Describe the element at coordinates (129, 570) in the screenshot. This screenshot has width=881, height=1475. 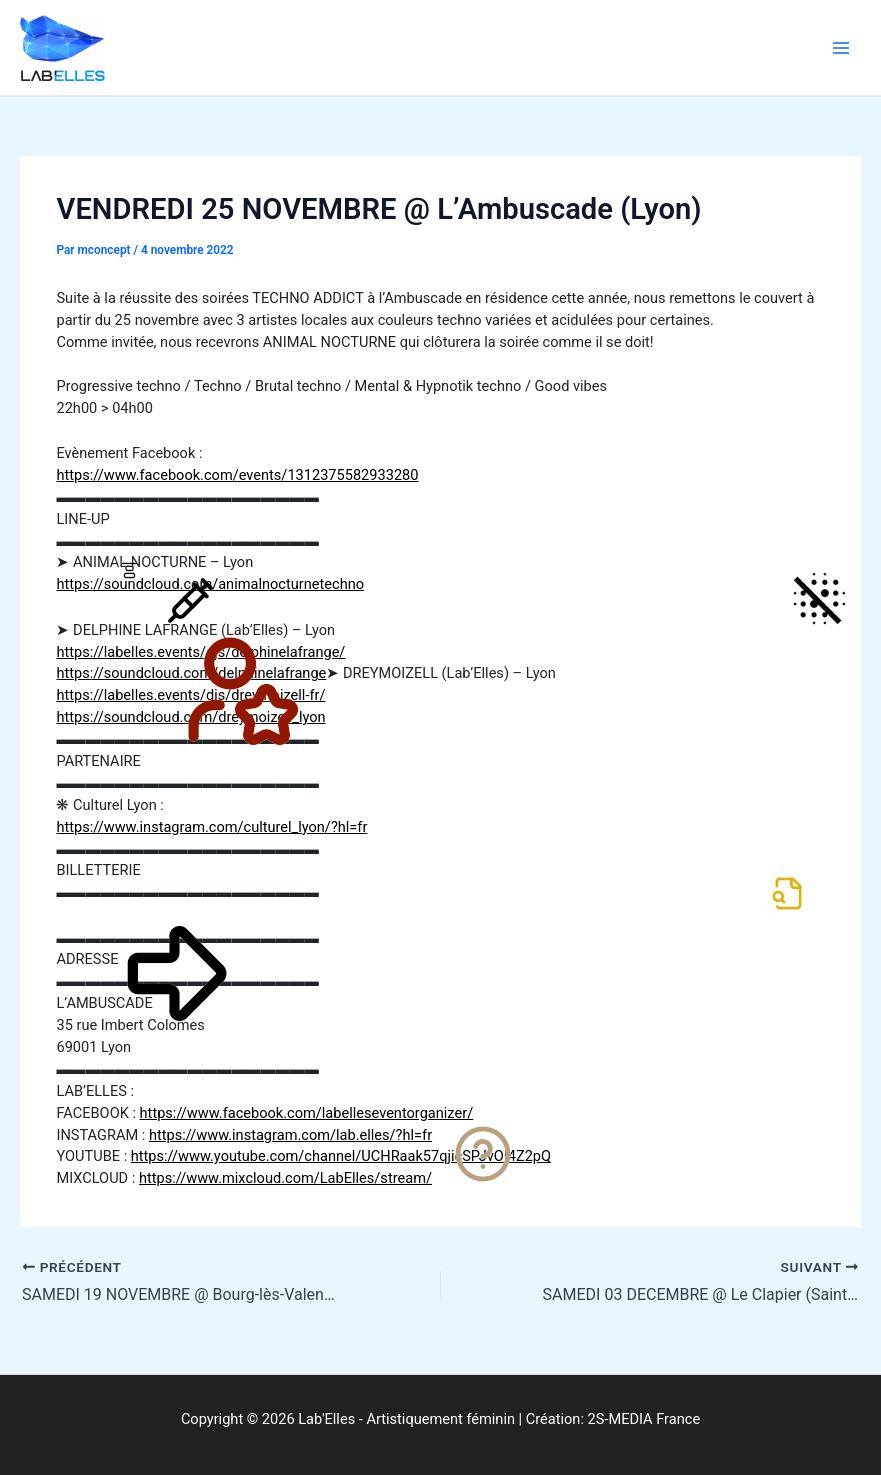
I see `align items to the top of the container` at that location.